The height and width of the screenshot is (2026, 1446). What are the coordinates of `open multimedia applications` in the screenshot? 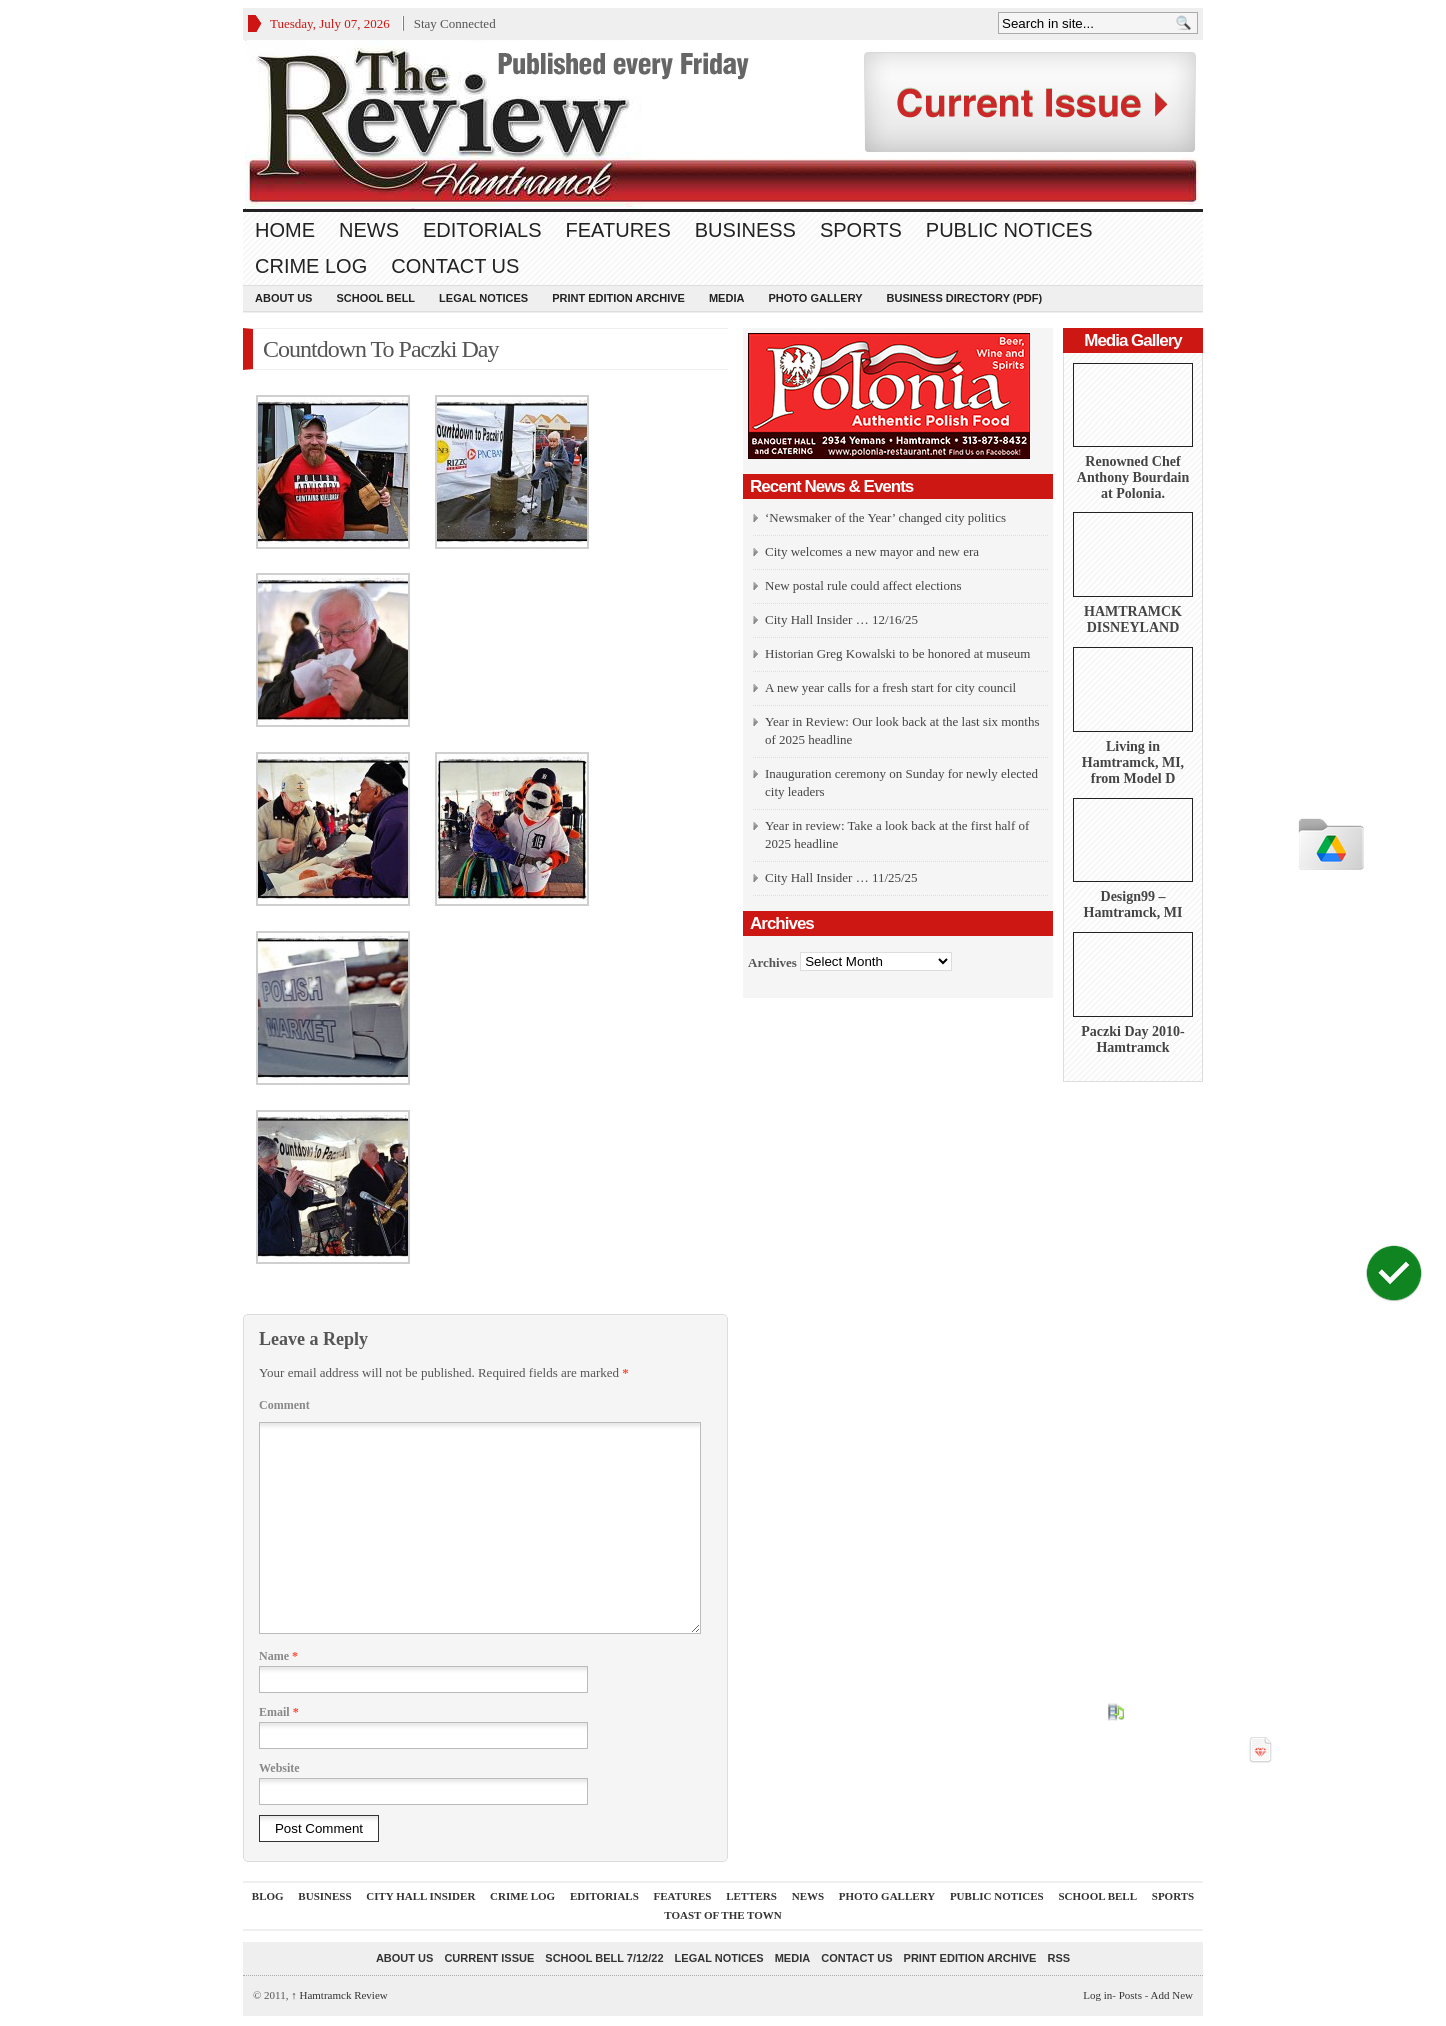 It's located at (1116, 1712).